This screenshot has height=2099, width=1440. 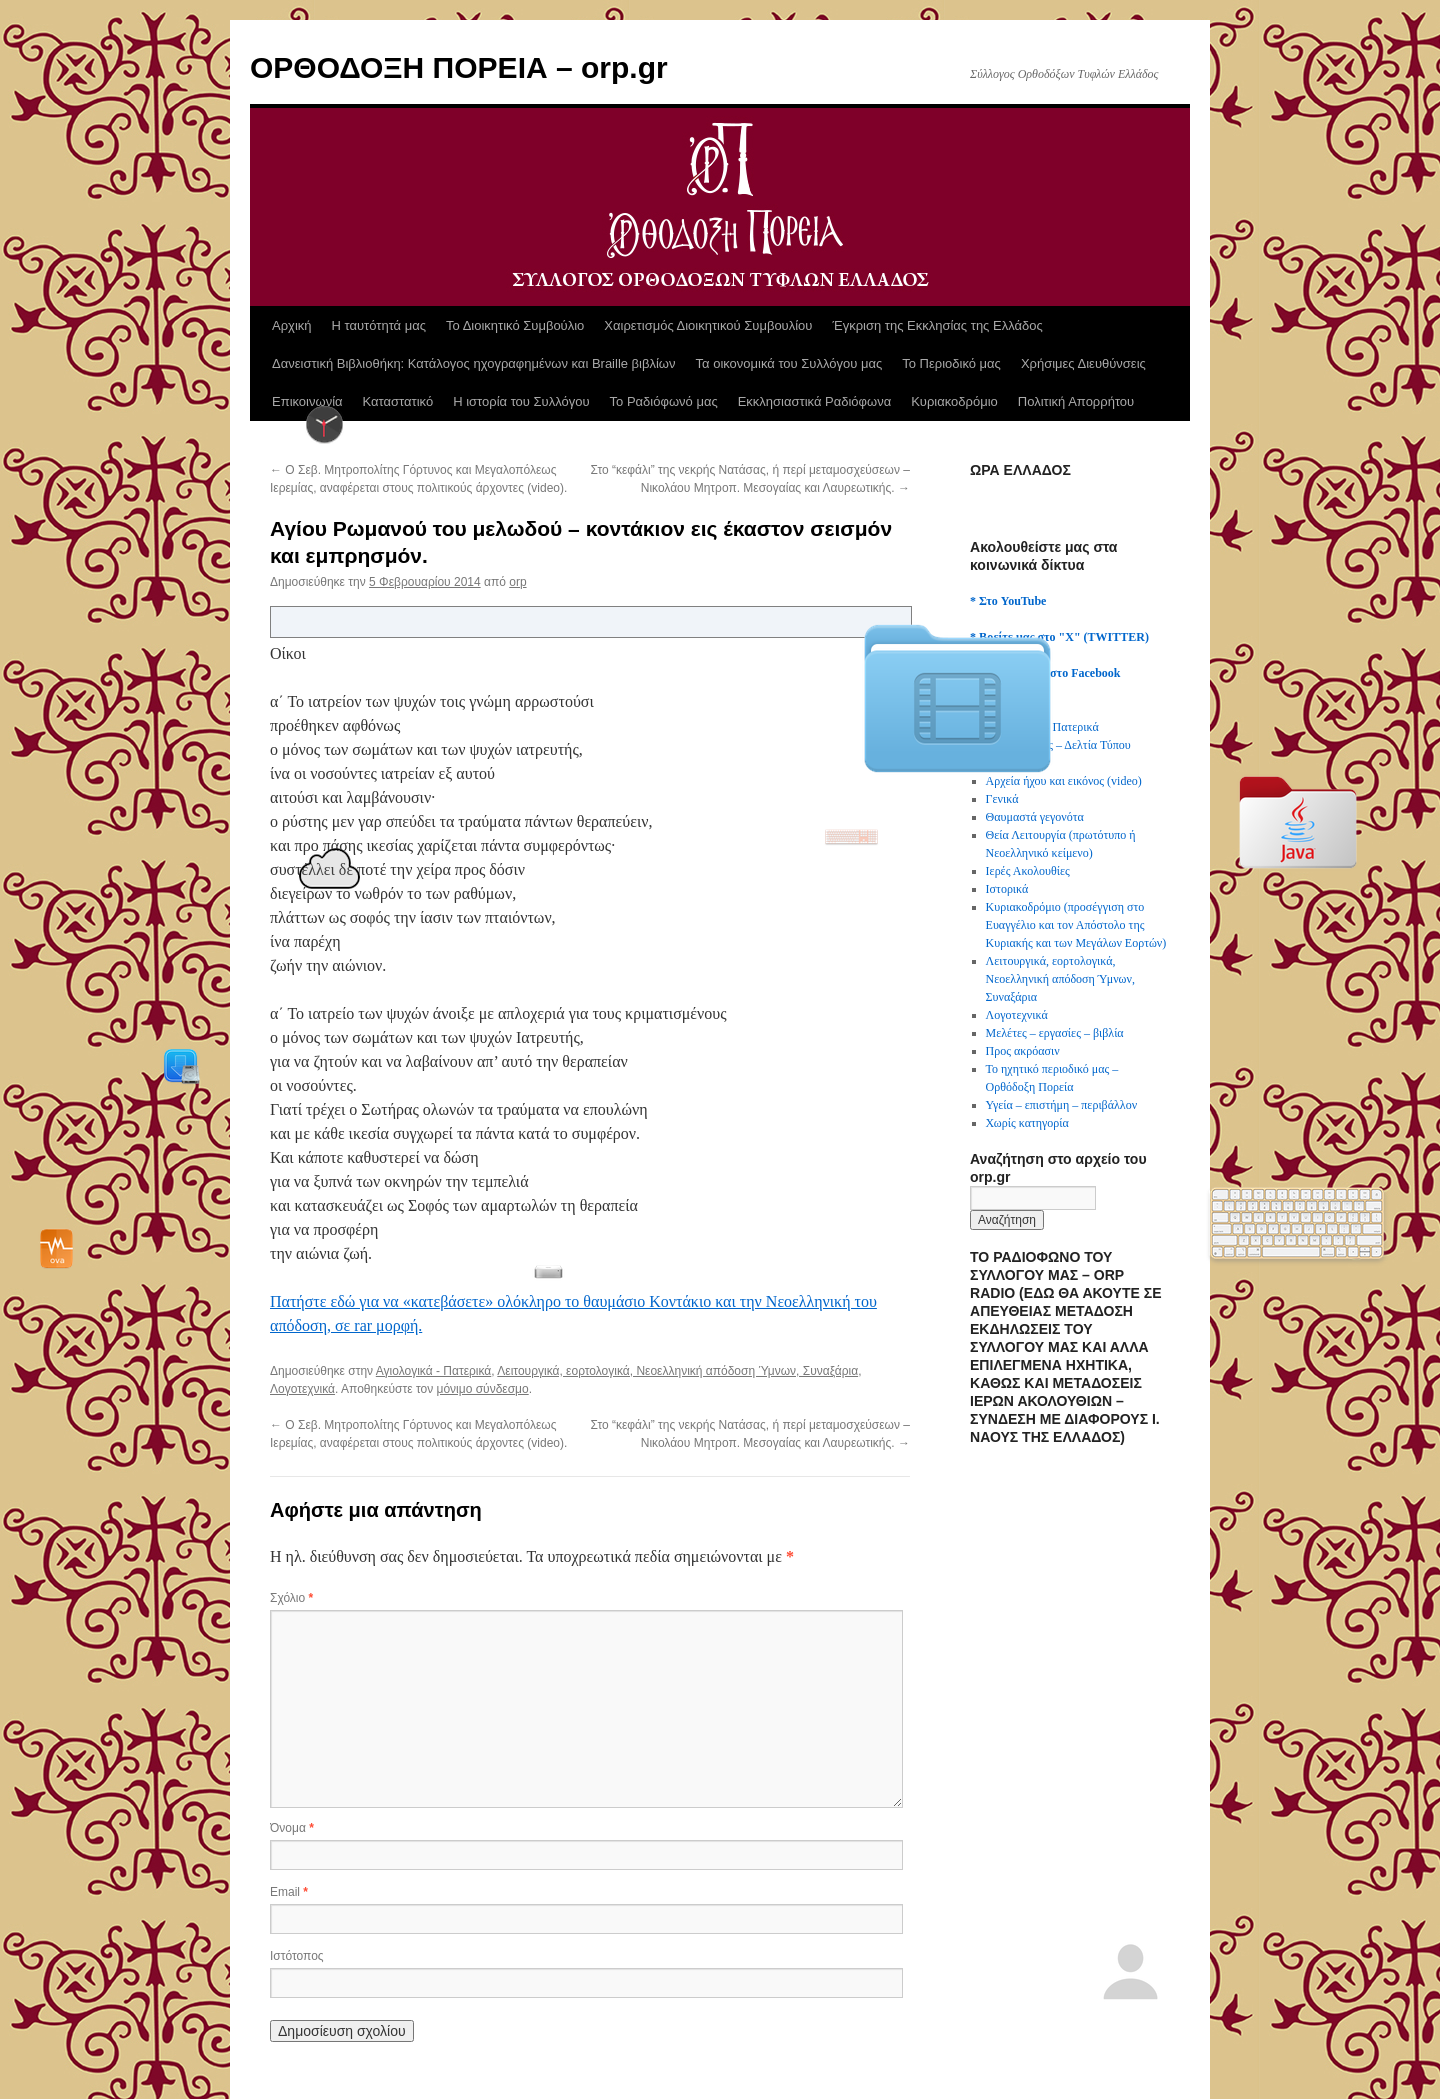 What do you see at coordinates (851, 836) in the screenshot?
I see `apple magic keyboard with touch id in orange/pink` at bounding box center [851, 836].